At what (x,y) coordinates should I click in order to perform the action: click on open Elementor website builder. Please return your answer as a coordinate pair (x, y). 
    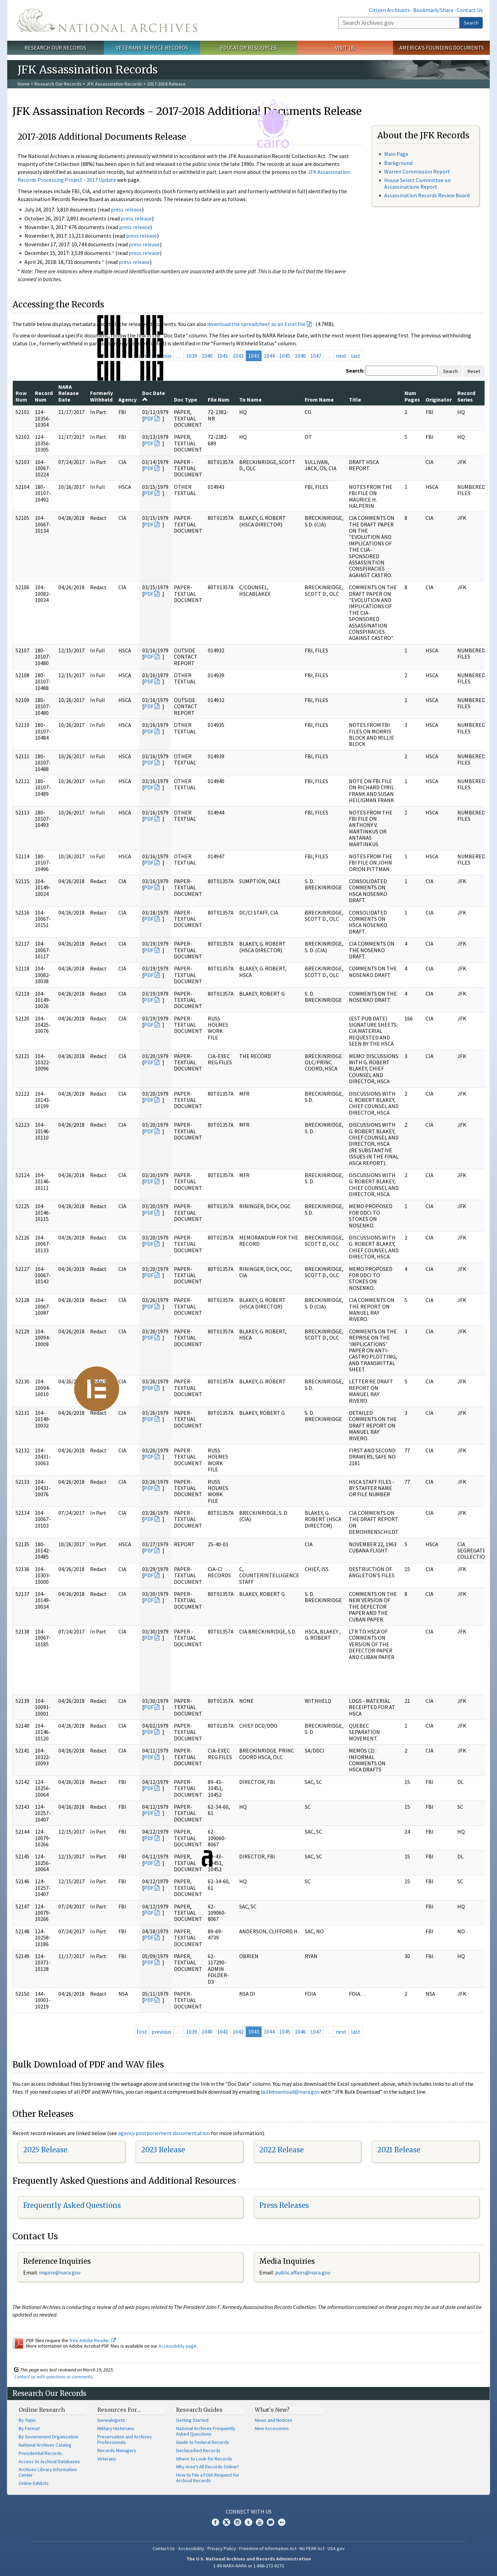
    Looking at the image, I should click on (97, 1389).